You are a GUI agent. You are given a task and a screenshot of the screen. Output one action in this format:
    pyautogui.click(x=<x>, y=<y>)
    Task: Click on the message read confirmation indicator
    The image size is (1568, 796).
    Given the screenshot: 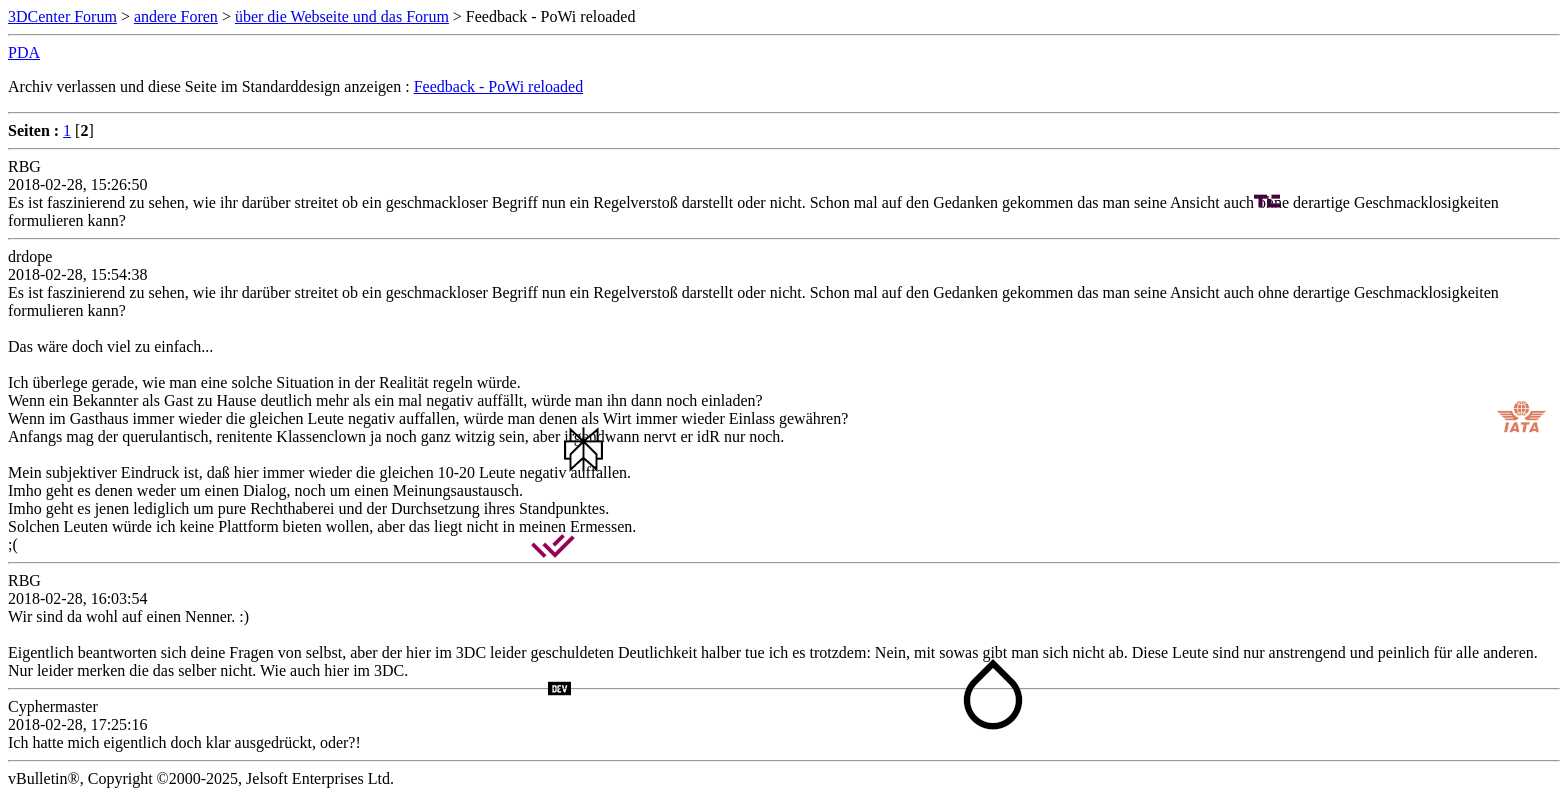 What is the action you would take?
    pyautogui.click(x=553, y=546)
    